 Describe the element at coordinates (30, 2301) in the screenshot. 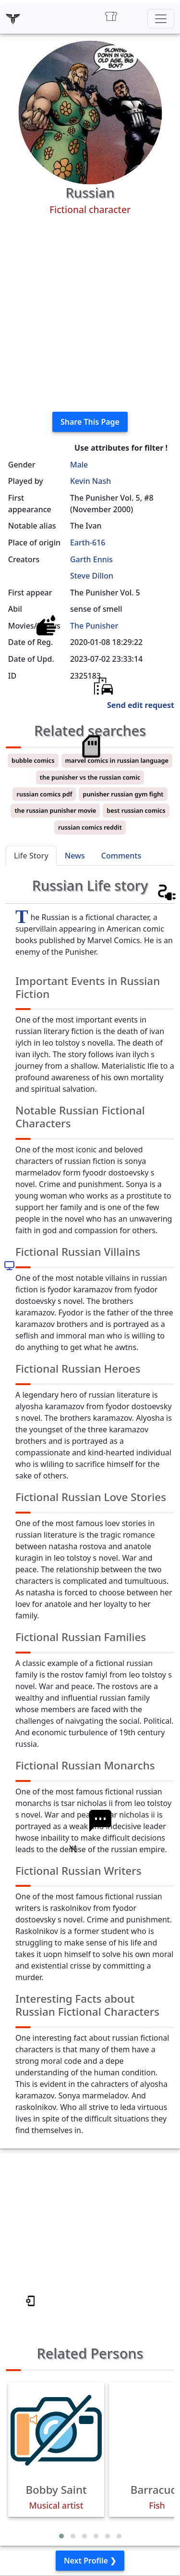

I see `configure device connection settings` at that location.